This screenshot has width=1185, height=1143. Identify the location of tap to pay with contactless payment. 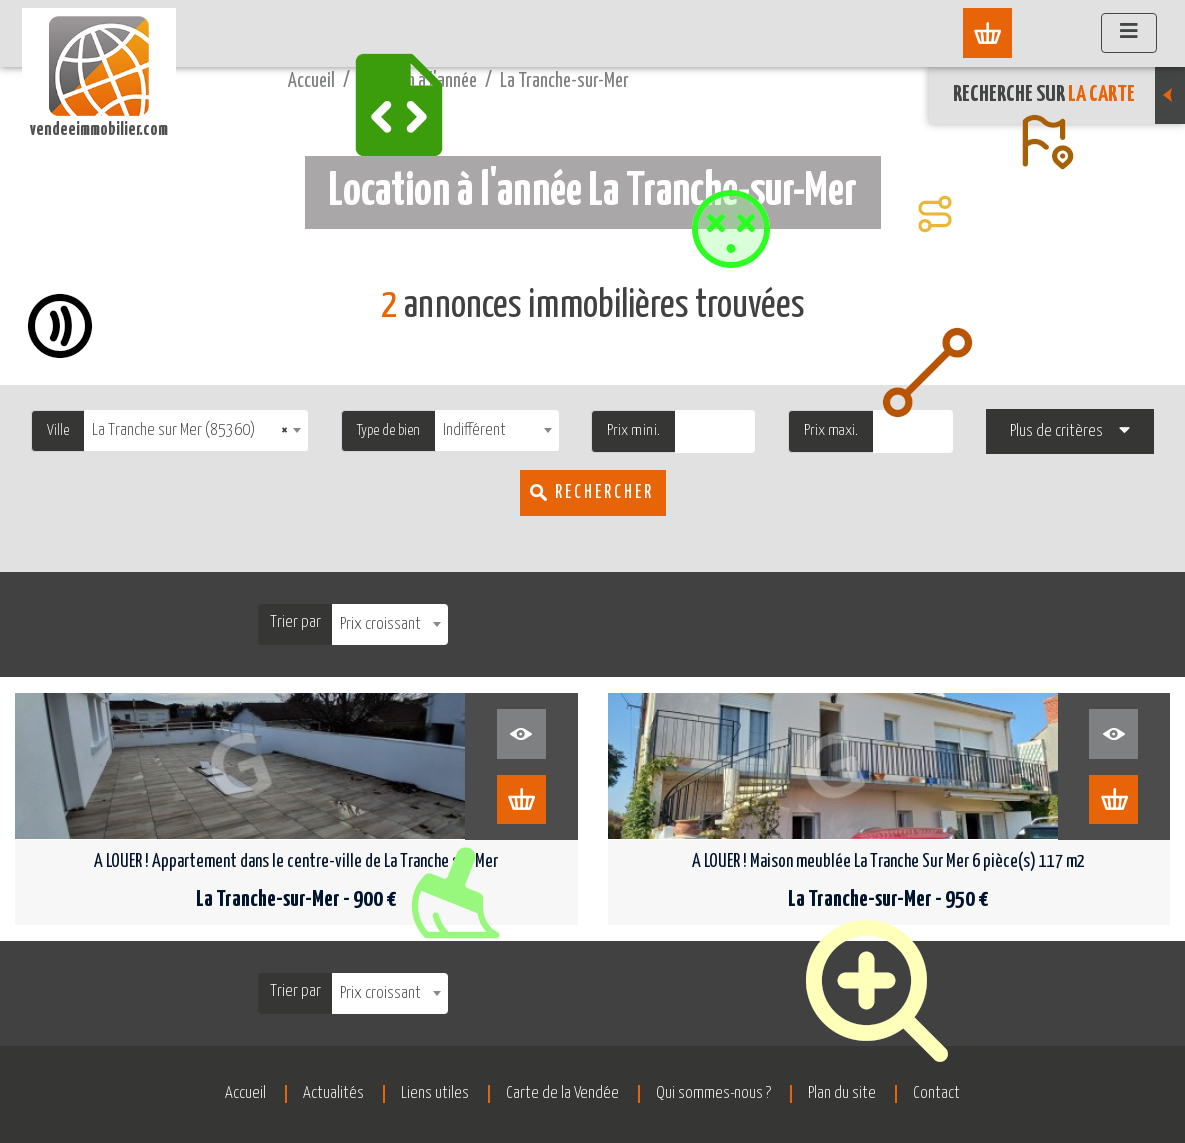
(60, 326).